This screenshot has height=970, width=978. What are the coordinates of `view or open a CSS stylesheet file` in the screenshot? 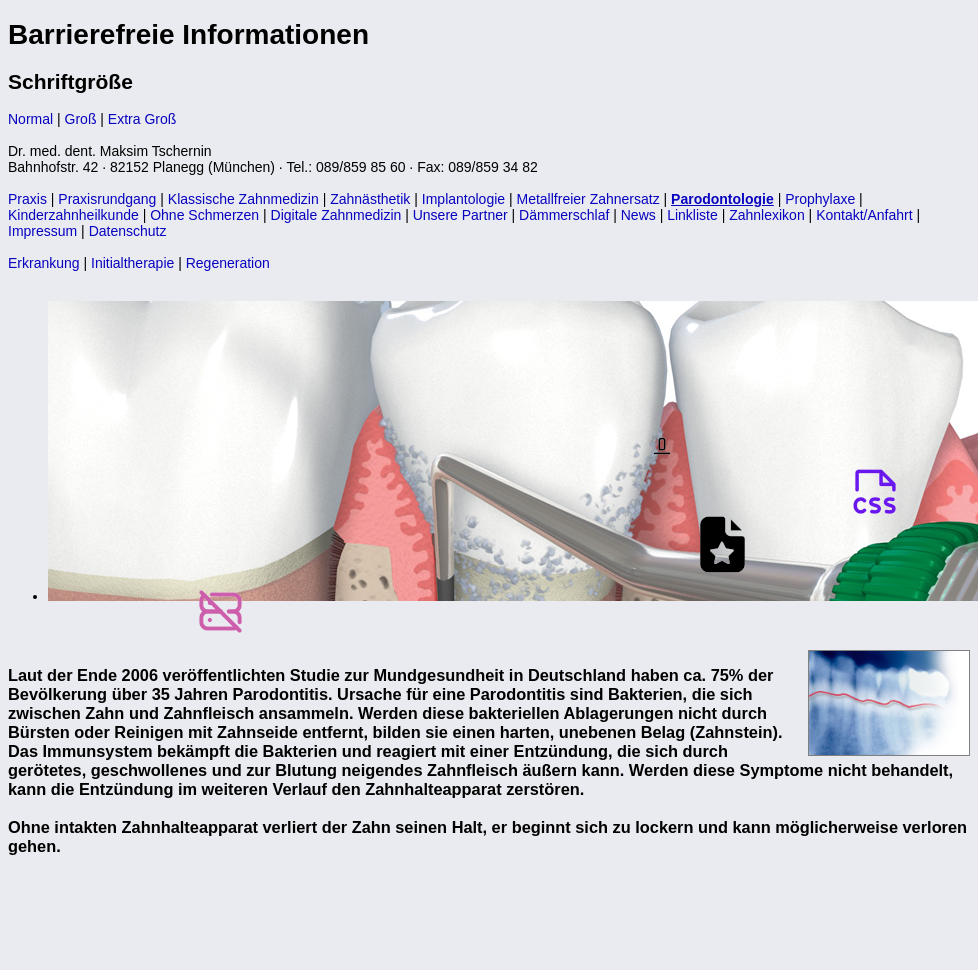 It's located at (875, 493).